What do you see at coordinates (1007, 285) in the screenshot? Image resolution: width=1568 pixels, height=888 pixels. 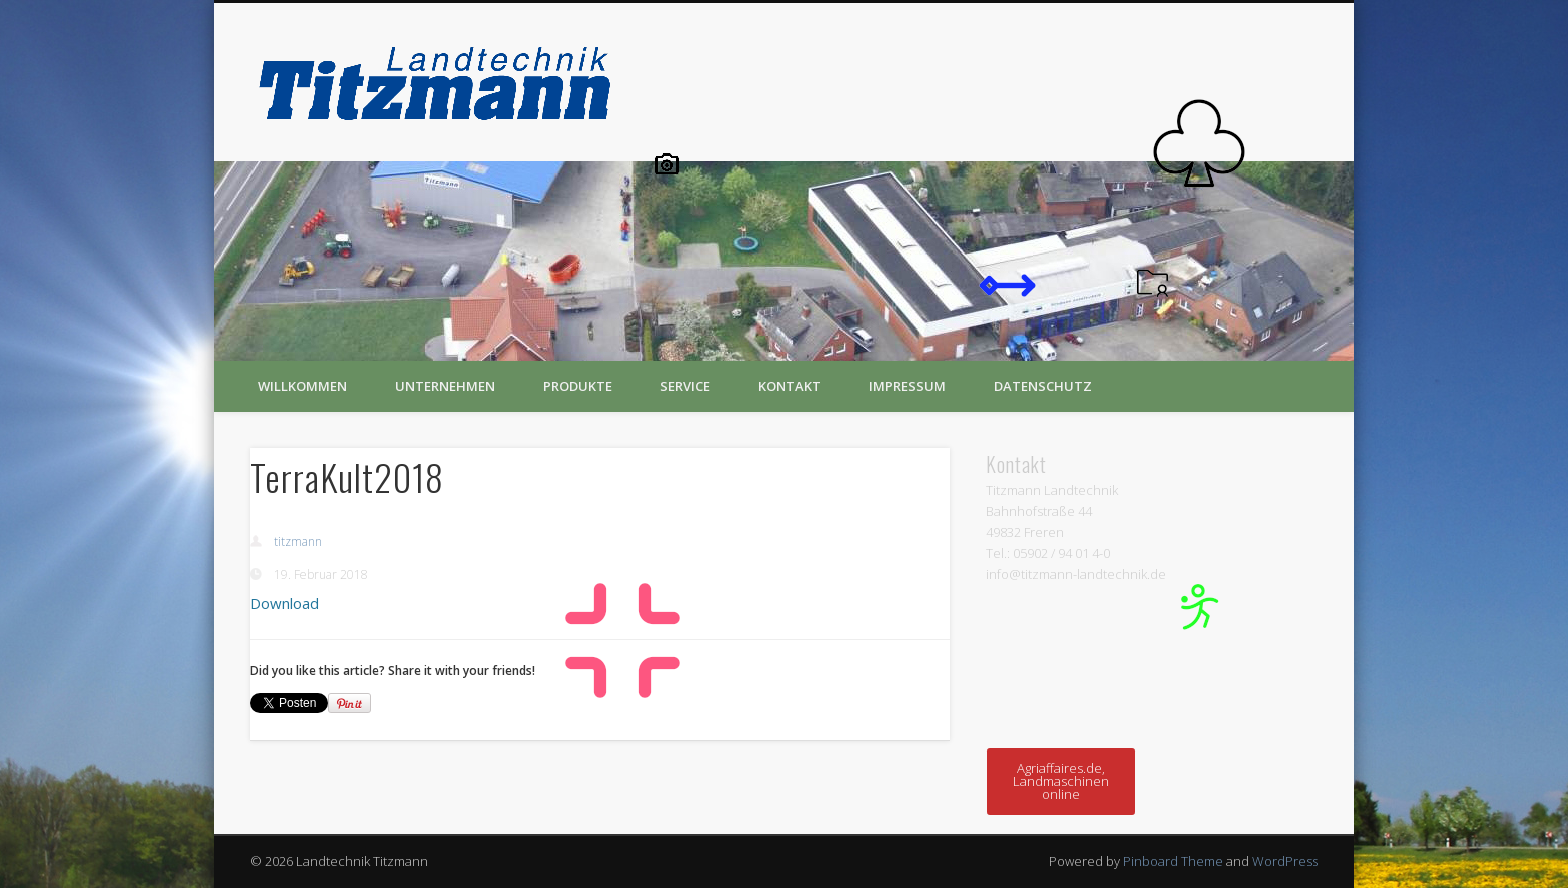 I see `navigate to the next step or section` at bounding box center [1007, 285].